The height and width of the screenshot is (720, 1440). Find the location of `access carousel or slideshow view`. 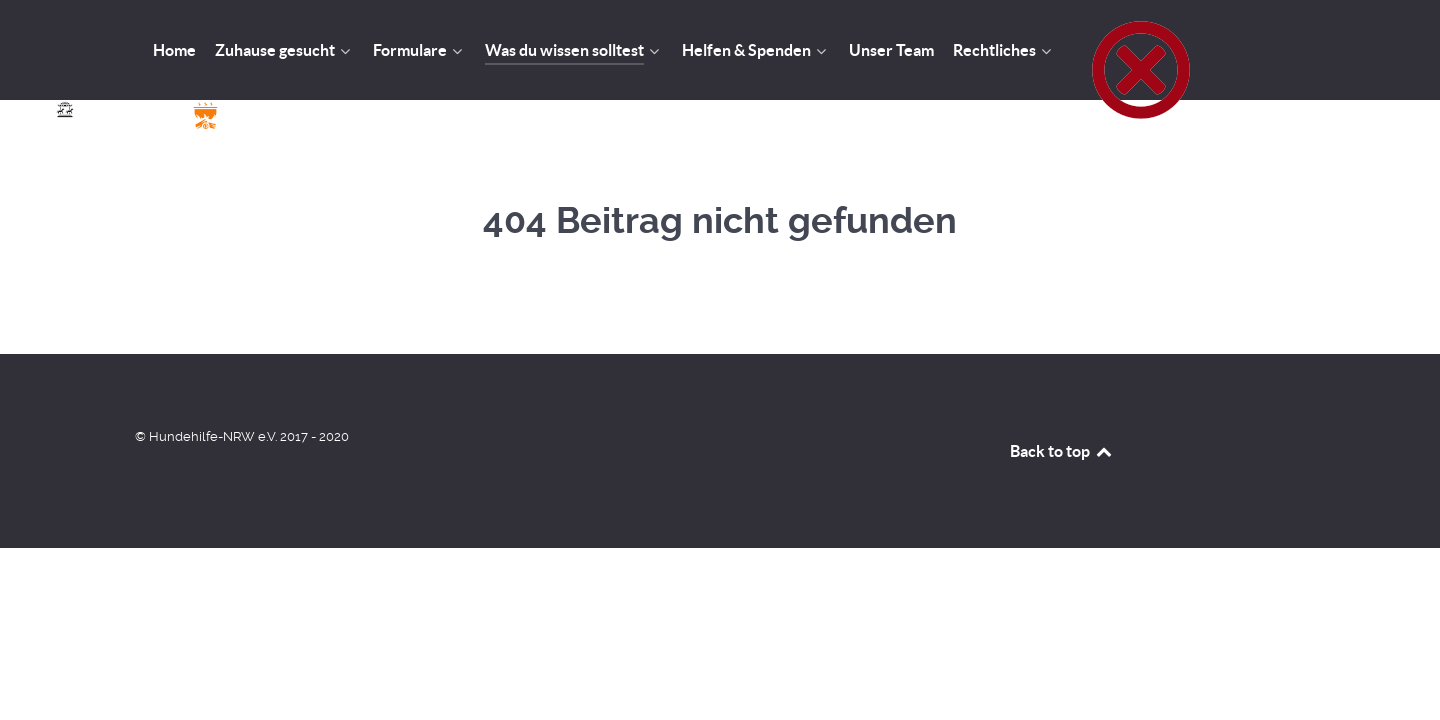

access carousel or slideshow view is located at coordinates (65, 109).